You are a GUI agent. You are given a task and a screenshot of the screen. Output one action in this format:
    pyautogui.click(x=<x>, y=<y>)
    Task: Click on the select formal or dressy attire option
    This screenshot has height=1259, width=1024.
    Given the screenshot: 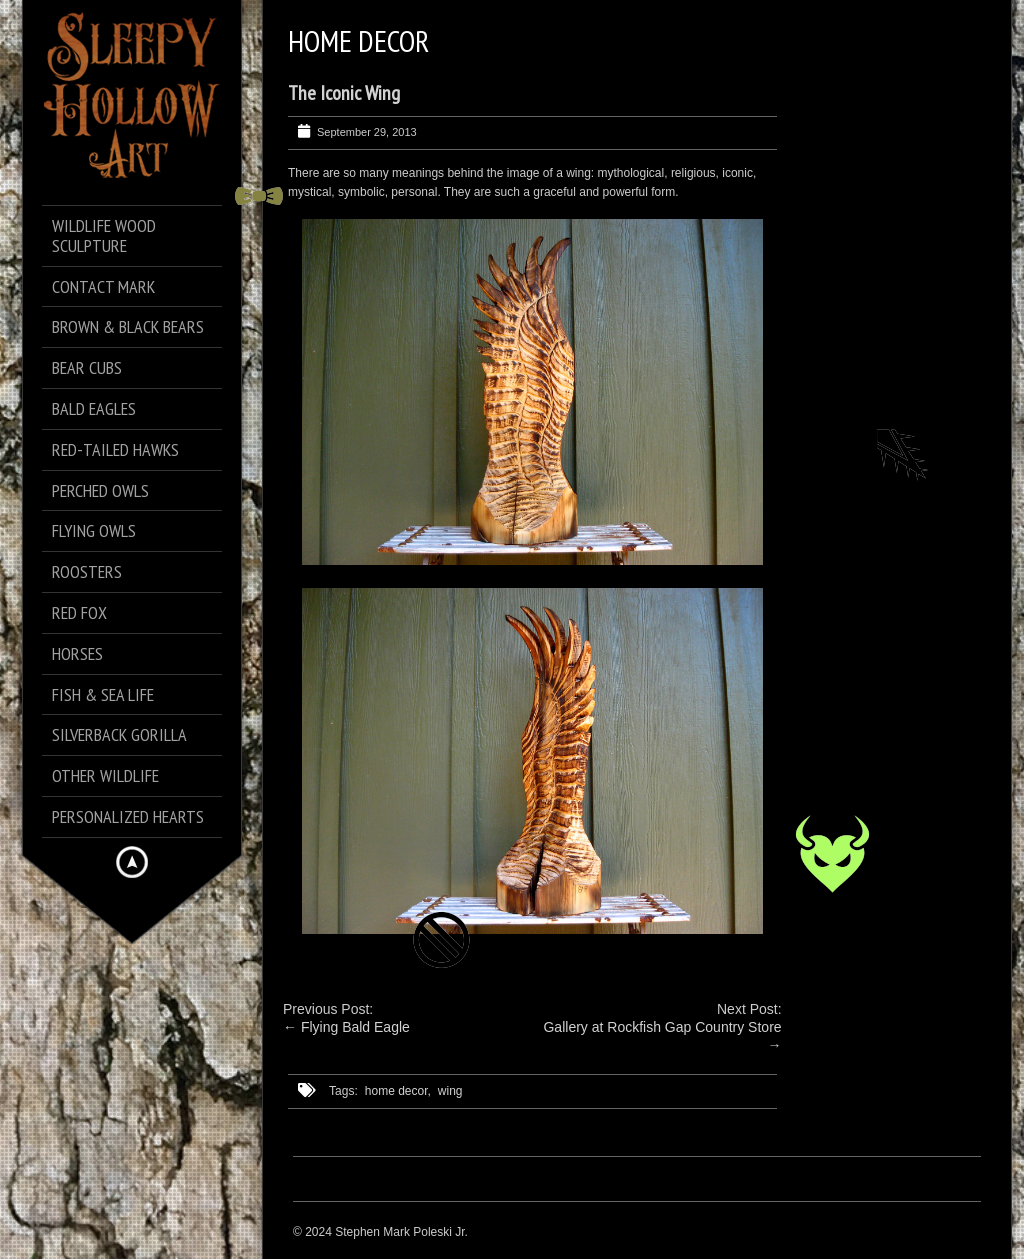 What is the action you would take?
    pyautogui.click(x=259, y=196)
    